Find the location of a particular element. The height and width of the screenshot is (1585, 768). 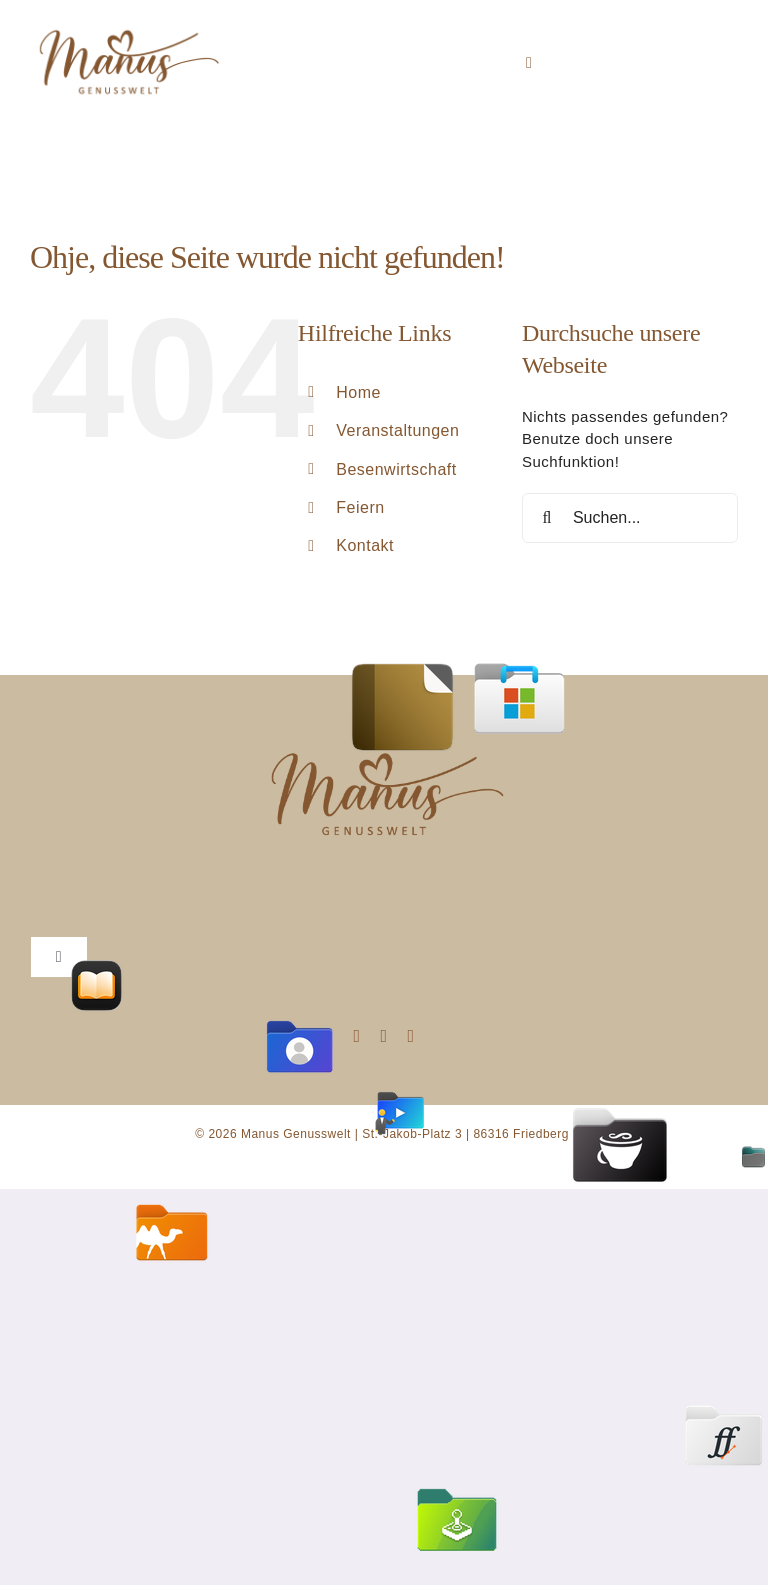

open microsoft store downloads folder is located at coordinates (519, 701).